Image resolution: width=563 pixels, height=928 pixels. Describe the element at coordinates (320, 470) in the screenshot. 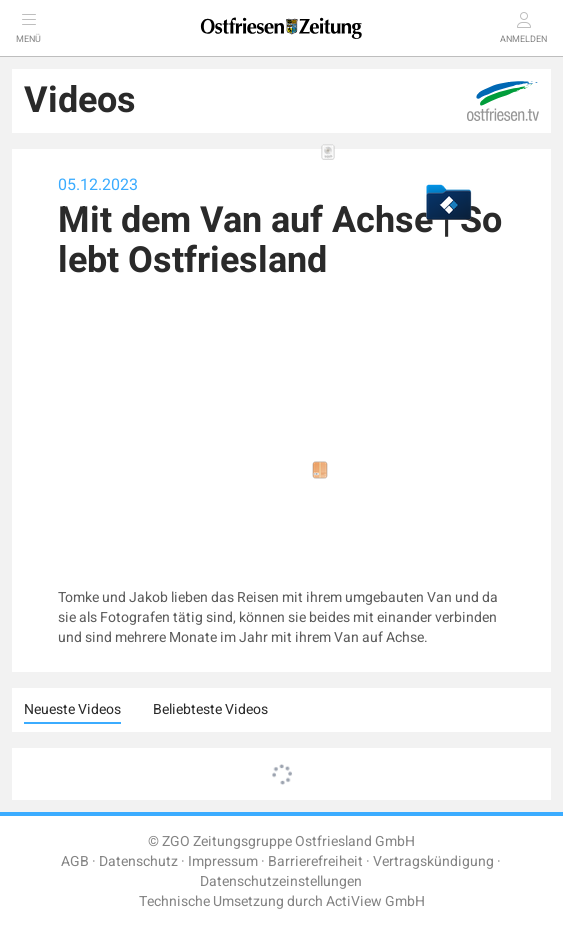

I see `a compressed archive or package file` at that location.